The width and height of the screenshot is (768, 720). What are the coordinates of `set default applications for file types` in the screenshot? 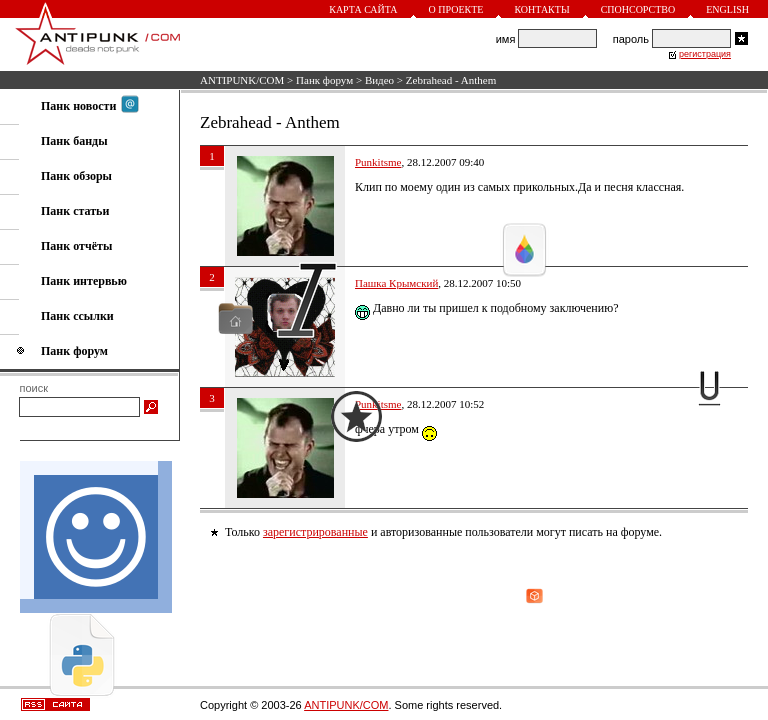 It's located at (356, 416).